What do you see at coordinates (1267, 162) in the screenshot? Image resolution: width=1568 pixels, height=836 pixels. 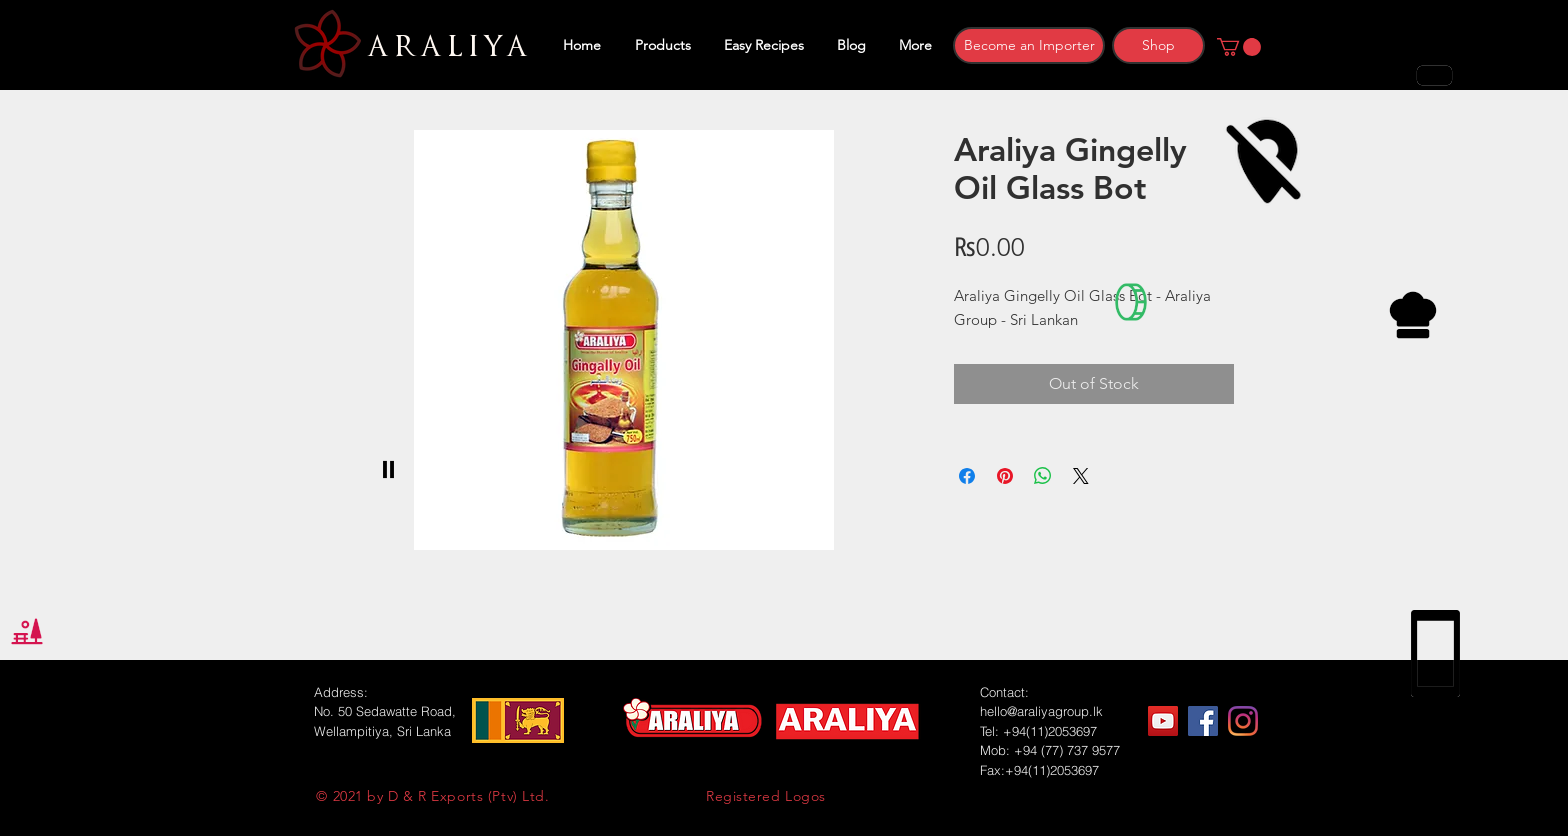 I see `disable location services` at bounding box center [1267, 162].